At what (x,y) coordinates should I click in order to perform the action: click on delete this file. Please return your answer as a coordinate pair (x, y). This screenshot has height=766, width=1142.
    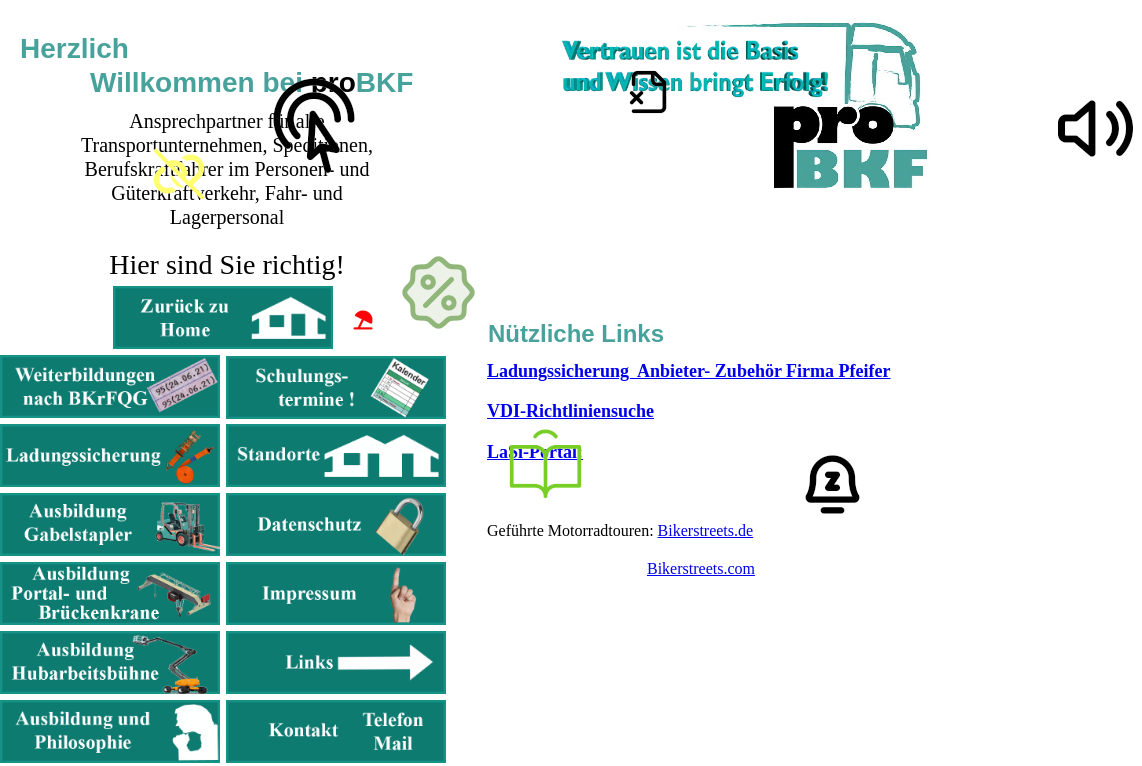
    Looking at the image, I should click on (649, 92).